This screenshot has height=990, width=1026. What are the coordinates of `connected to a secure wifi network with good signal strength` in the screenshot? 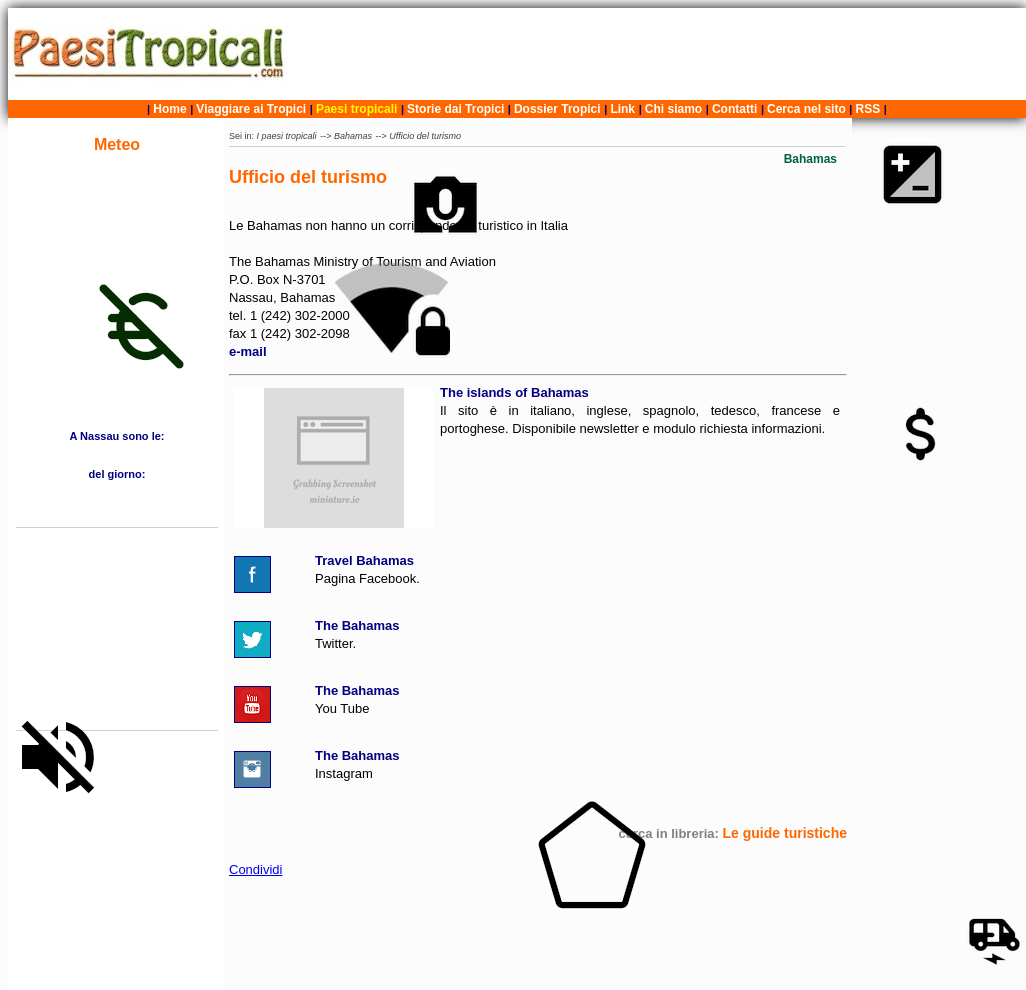 It's located at (391, 306).